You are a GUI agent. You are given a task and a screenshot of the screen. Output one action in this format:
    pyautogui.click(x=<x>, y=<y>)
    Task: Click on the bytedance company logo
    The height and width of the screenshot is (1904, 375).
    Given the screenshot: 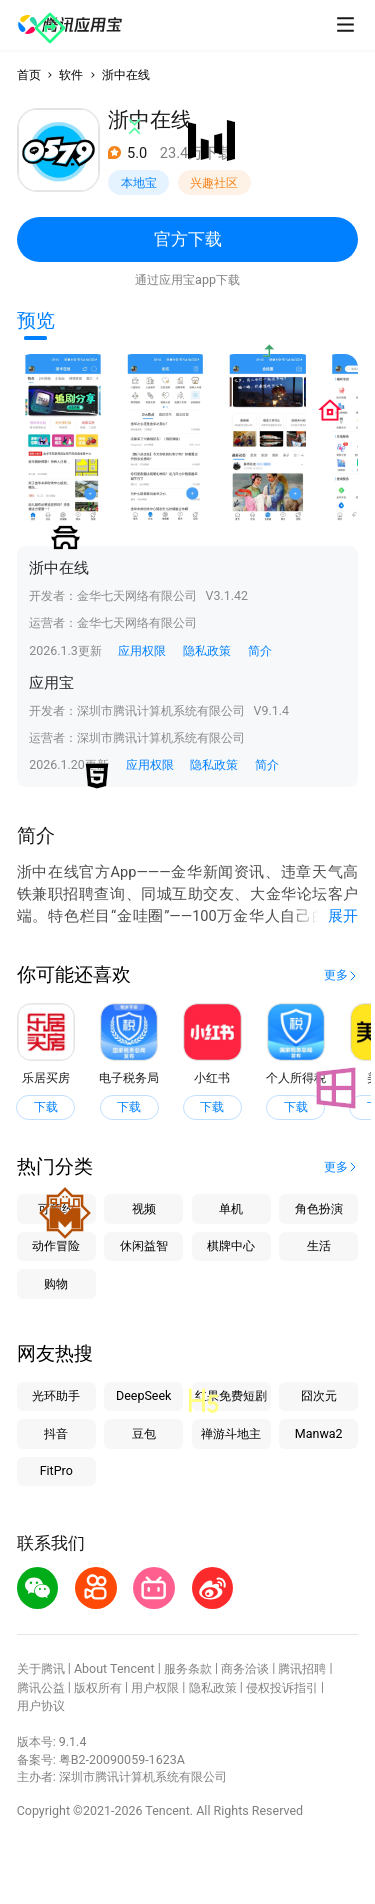 What is the action you would take?
    pyautogui.click(x=211, y=140)
    